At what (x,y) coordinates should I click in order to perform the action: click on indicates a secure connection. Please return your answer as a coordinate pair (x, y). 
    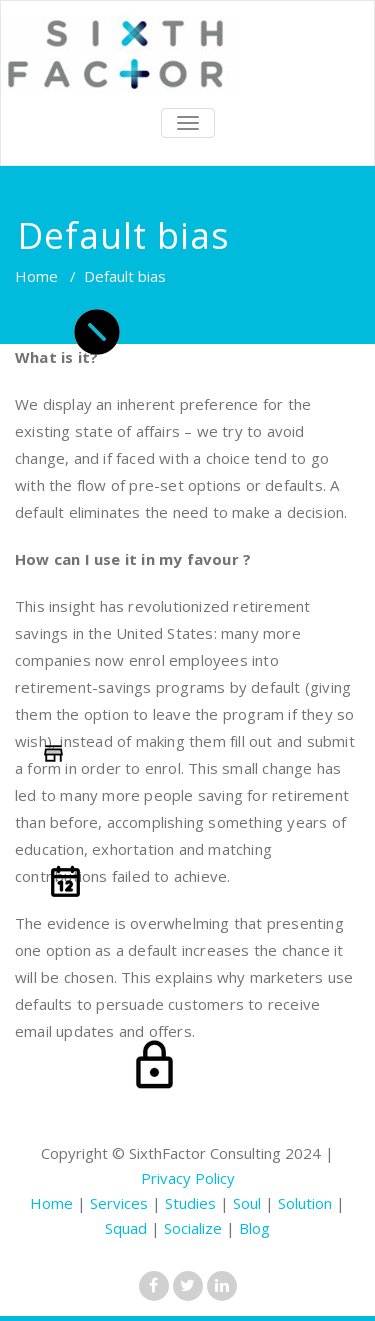
    Looking at the image, I should click on (154, 1065).